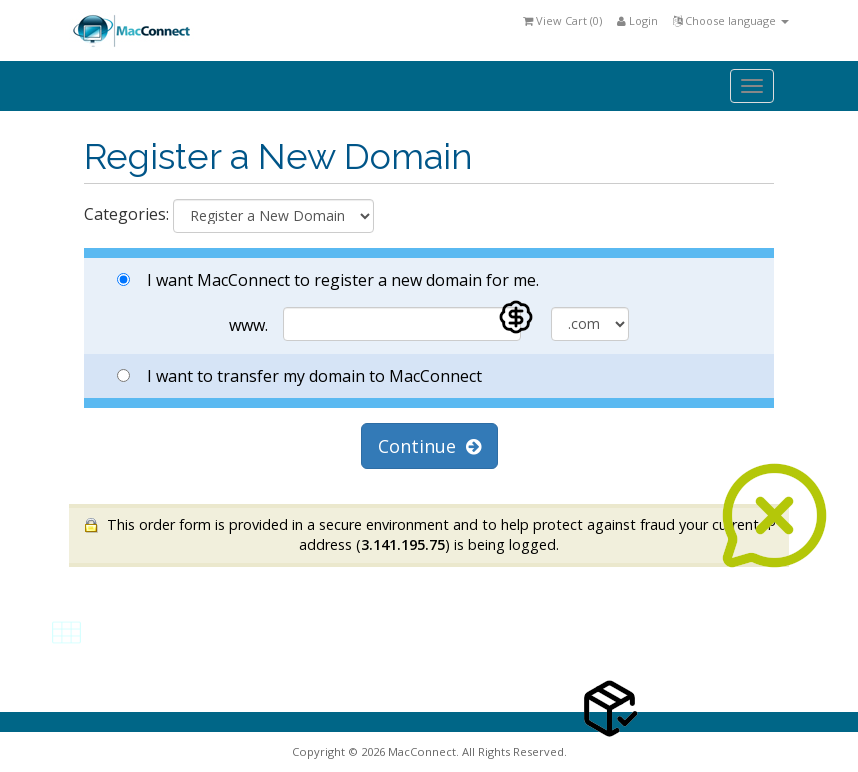 The height and width of the screenshot is (772, 858). What do you see at coordinates (609, 708) in the screenshot?
I see `order delivered successfully` at bounding box center [609, 708].